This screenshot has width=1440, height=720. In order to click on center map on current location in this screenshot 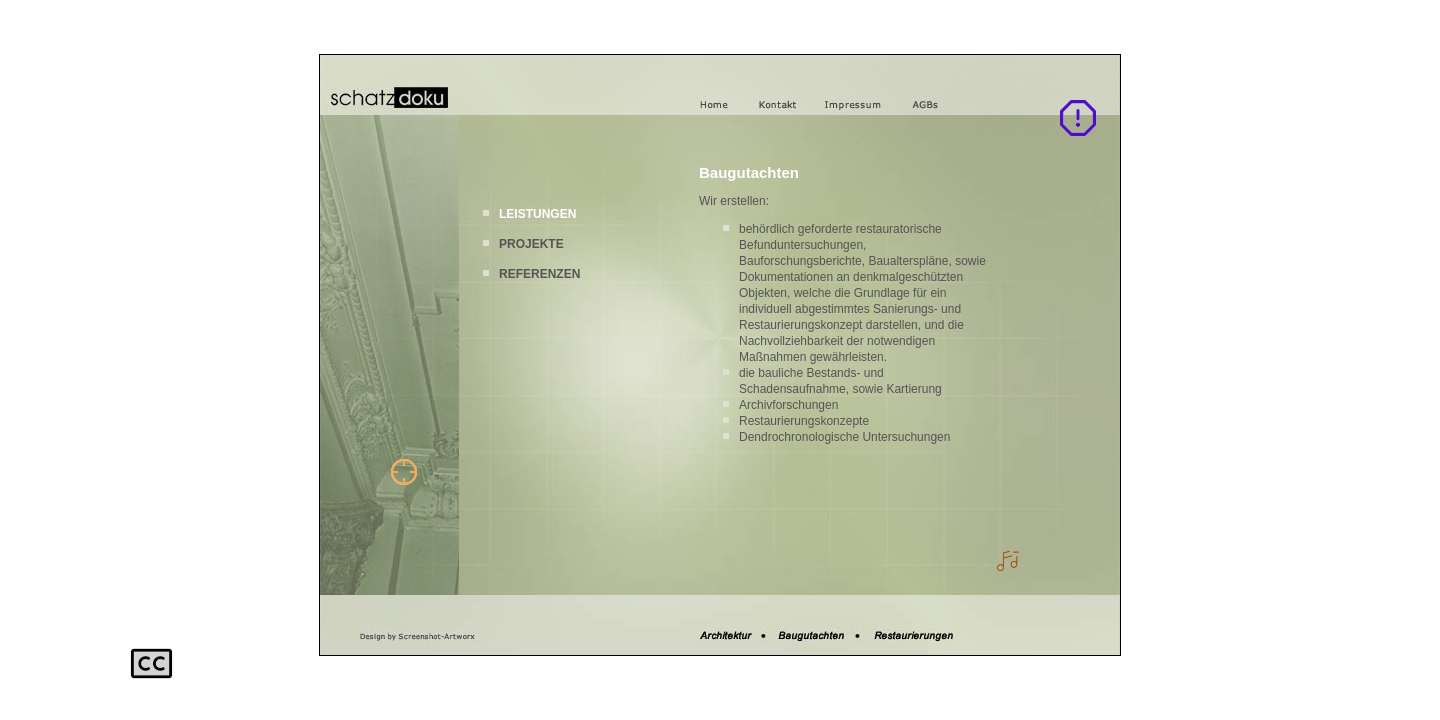, I will do `click(404, 472)`.